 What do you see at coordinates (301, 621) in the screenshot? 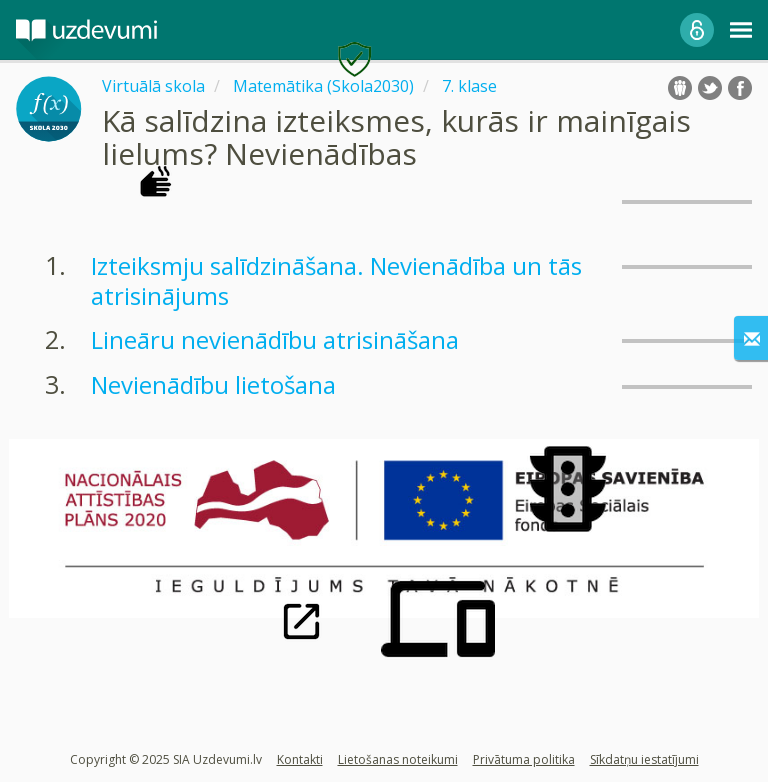
I see `open link in a new tab or window` at bounding box center [301, 621].